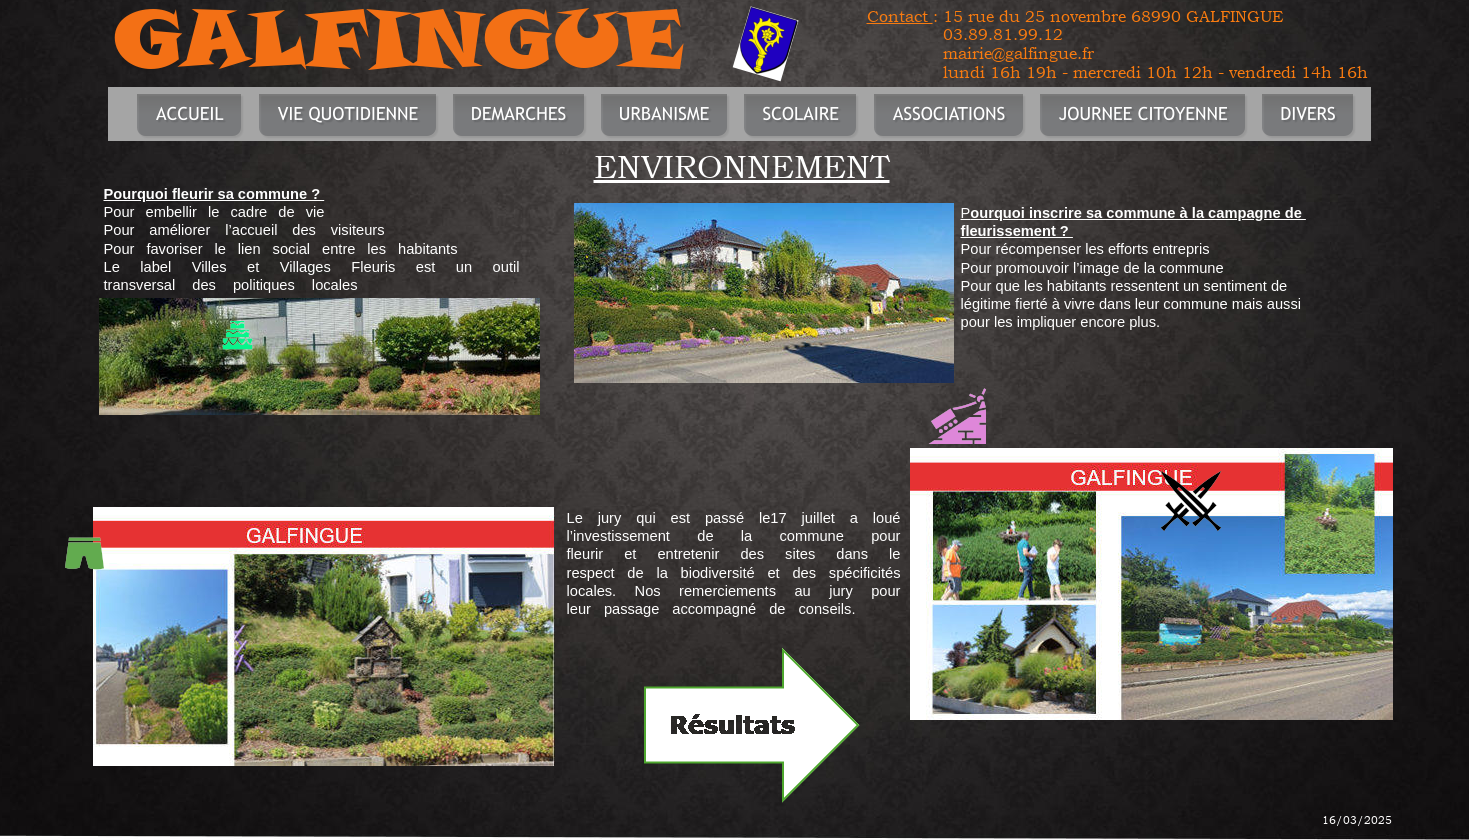  What do you see at coordinates (84, 553) in the screenshot?
I see `select underwear or shorts in a clothing game` at bounding box center [84, 553].